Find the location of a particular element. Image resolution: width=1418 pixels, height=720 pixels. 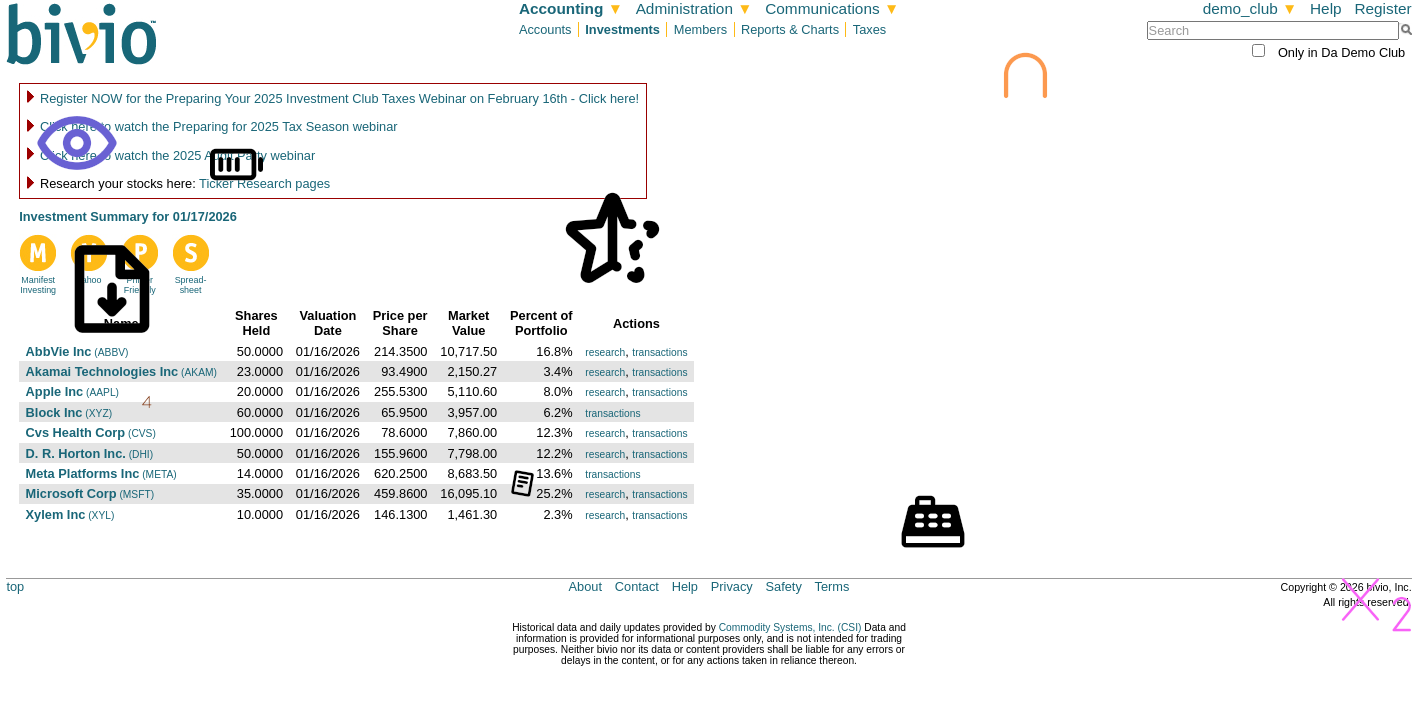

access point of sale system is located at coordinates (933, 525).